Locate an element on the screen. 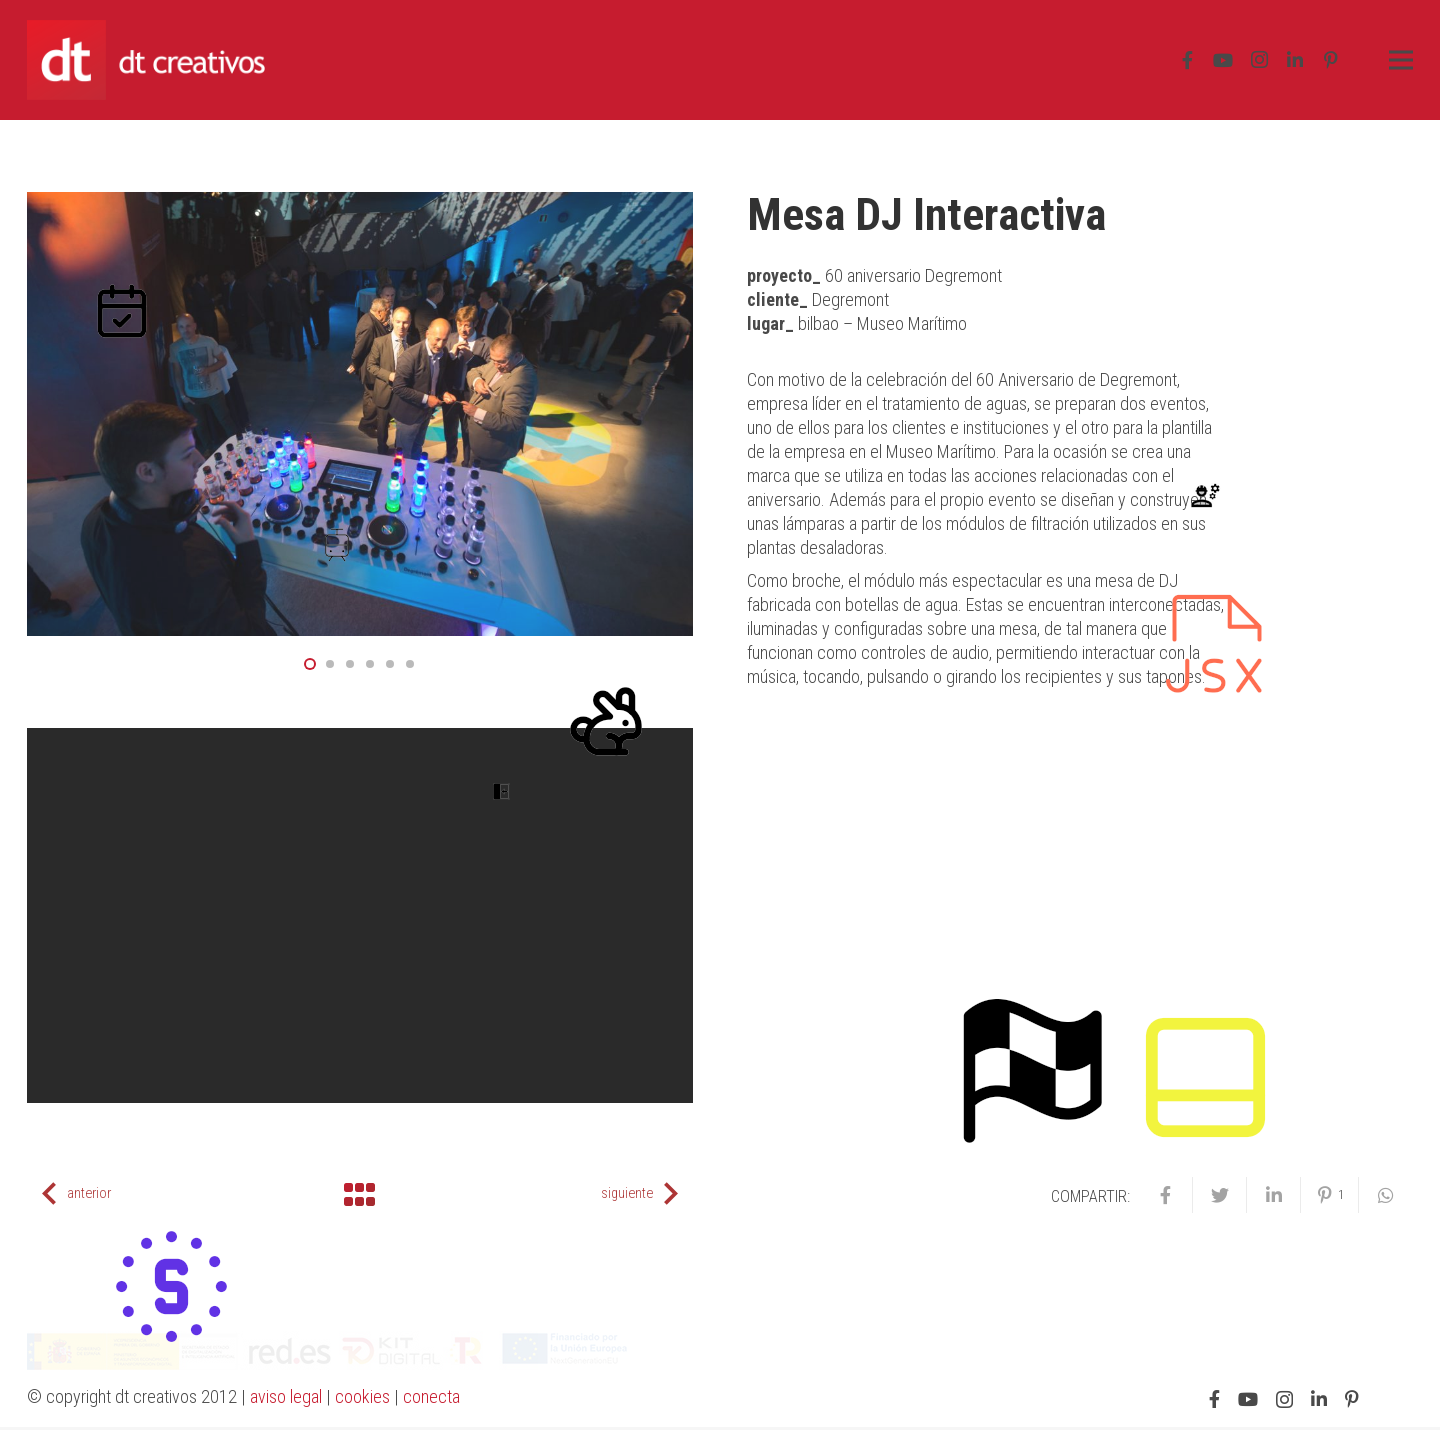 The image size is (1440, 1430). indicates a pending or in-progress sync status is located at coordinates (171, 1286).